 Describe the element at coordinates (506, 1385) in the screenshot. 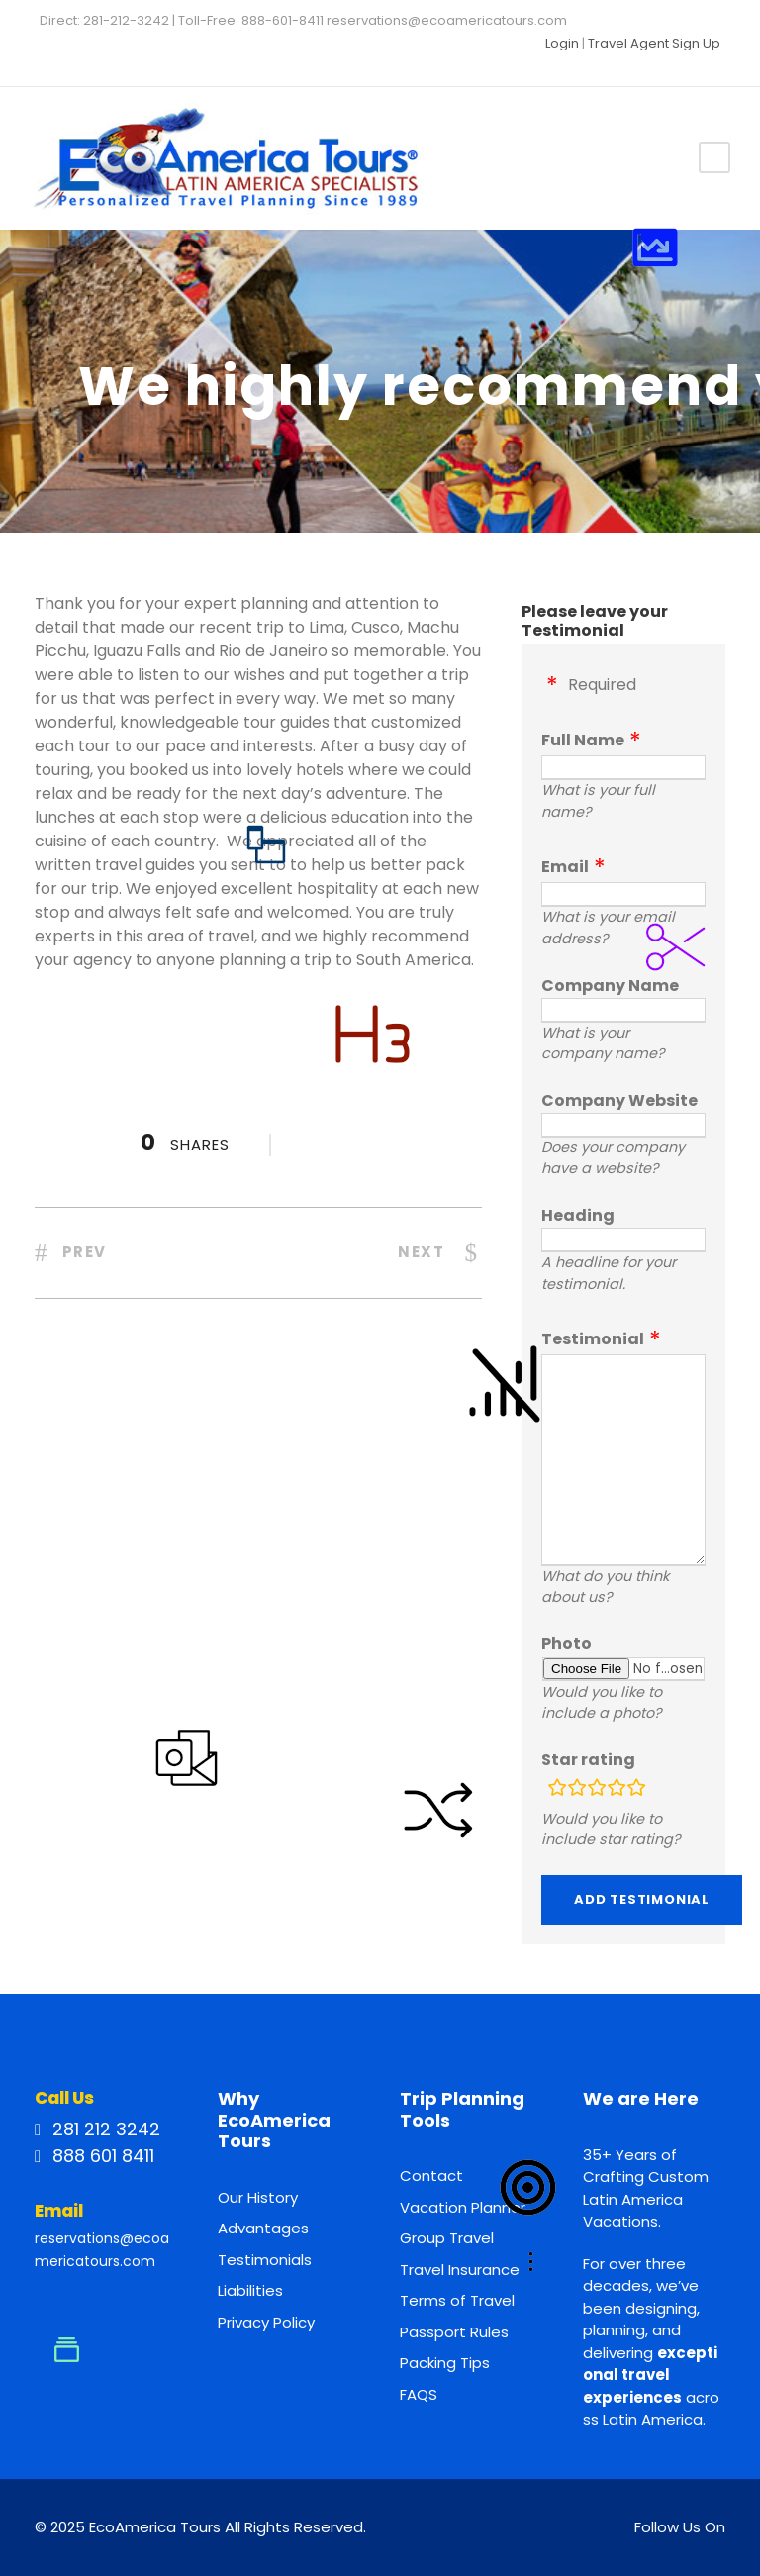

I see `no cellular signal available` at that location.